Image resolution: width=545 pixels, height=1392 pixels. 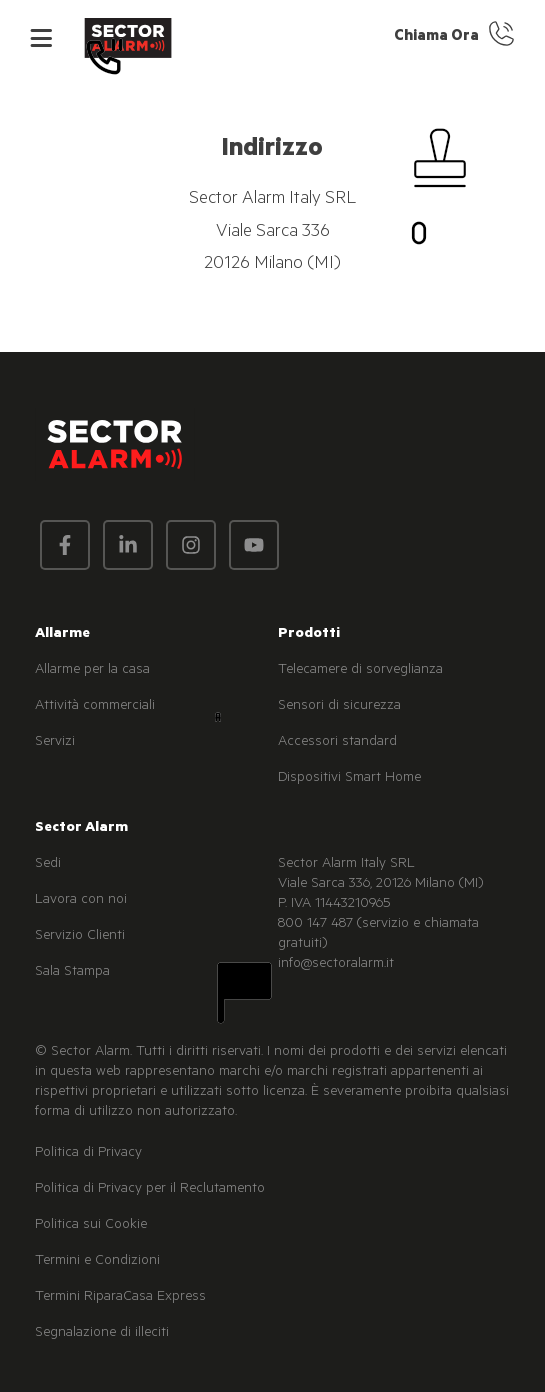 I want to click on adjust text or font settings, so click(x=218, y=717).